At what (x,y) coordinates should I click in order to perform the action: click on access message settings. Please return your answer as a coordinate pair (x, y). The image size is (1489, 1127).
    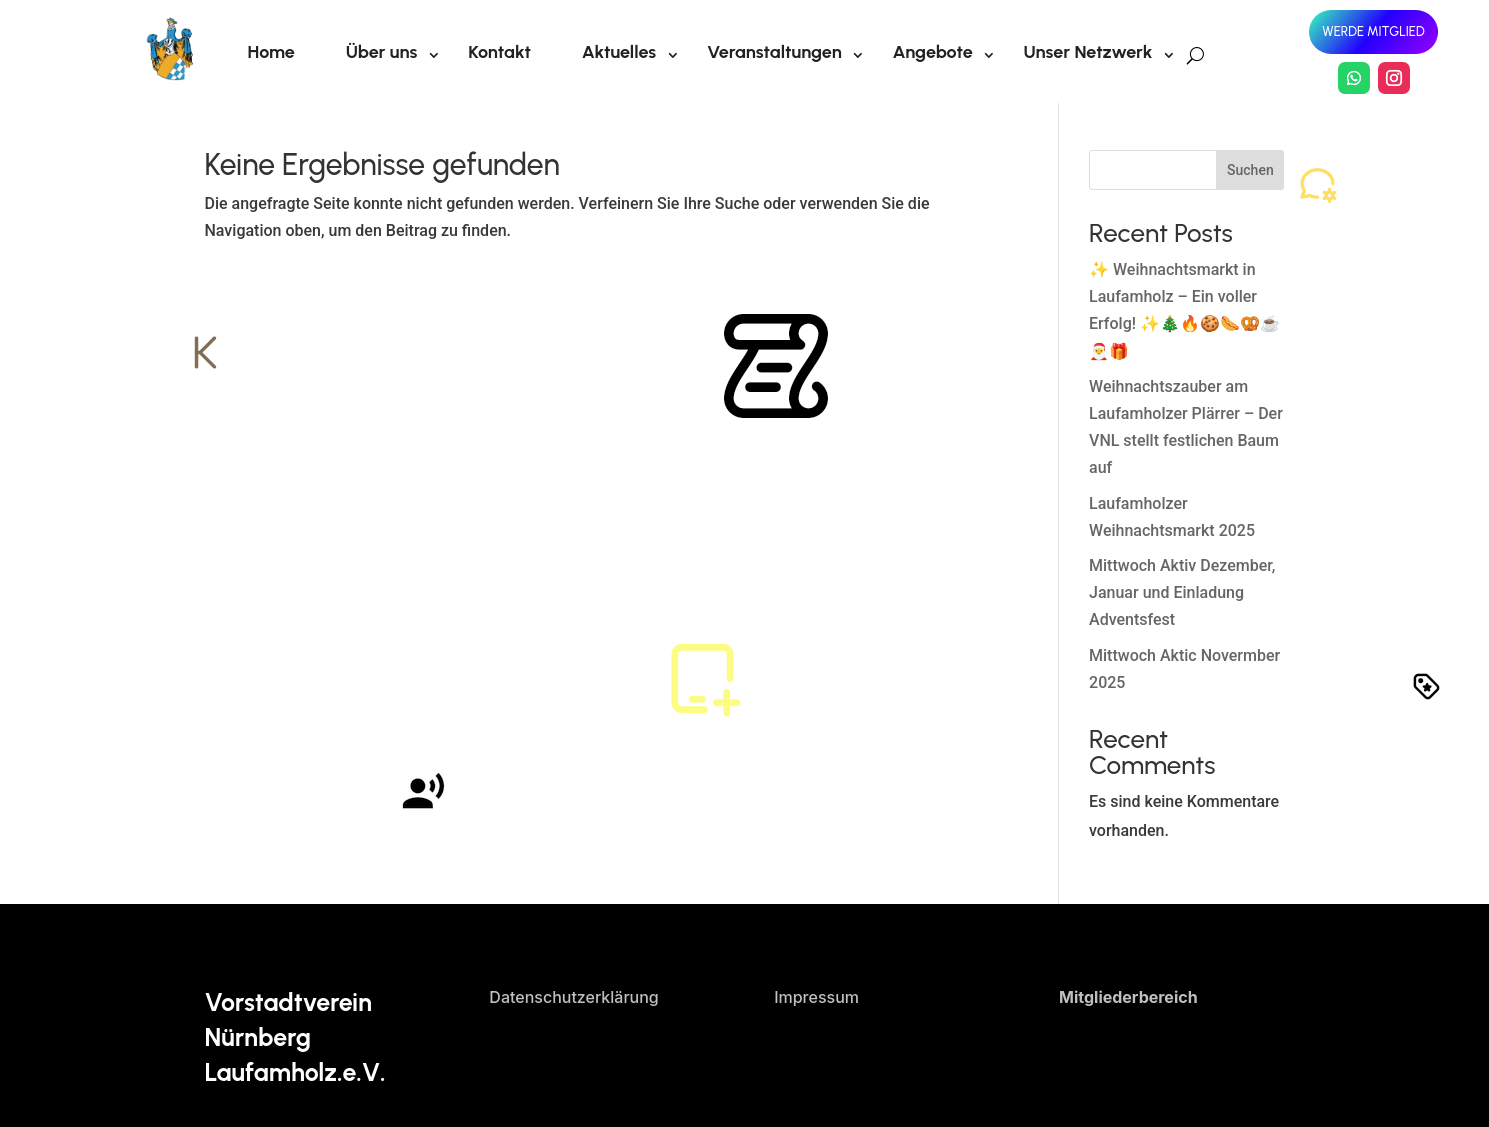
    Looking at the image, I should click on (1317, 183).